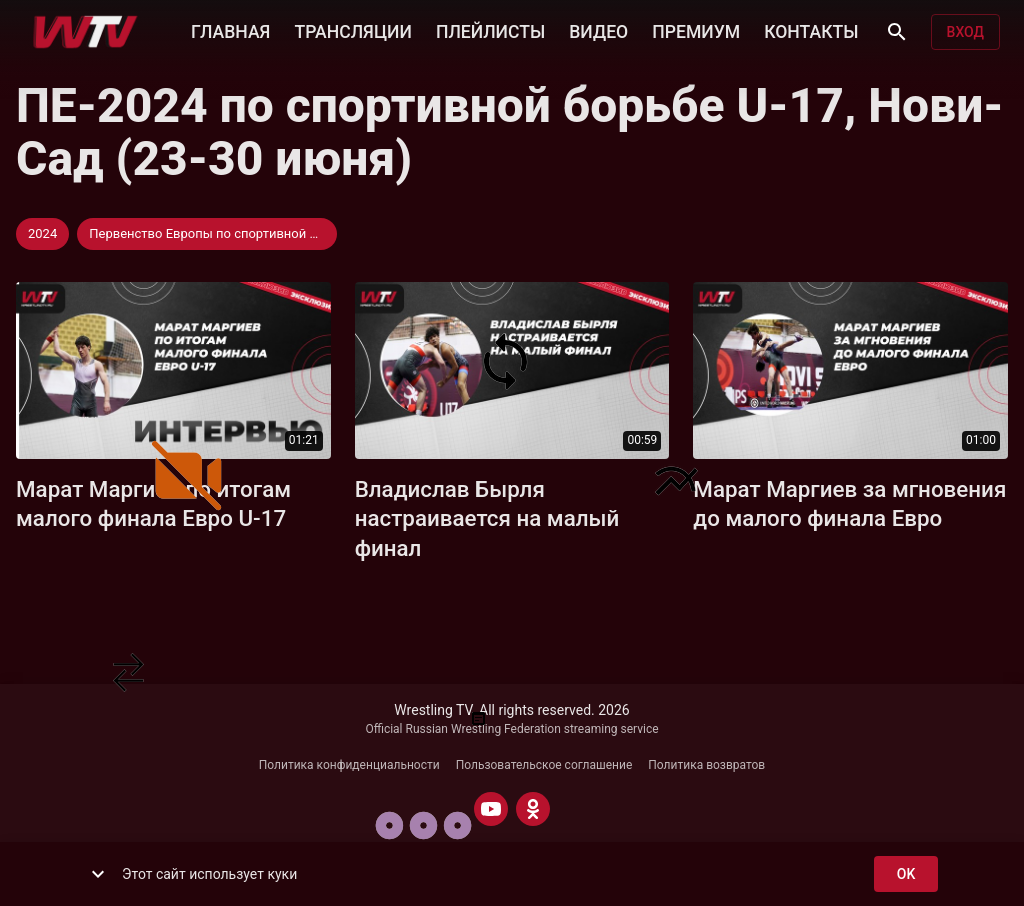 The width and height of the screenshot is (1024, 906). I want to click on open more options menu, so click(423, 825).